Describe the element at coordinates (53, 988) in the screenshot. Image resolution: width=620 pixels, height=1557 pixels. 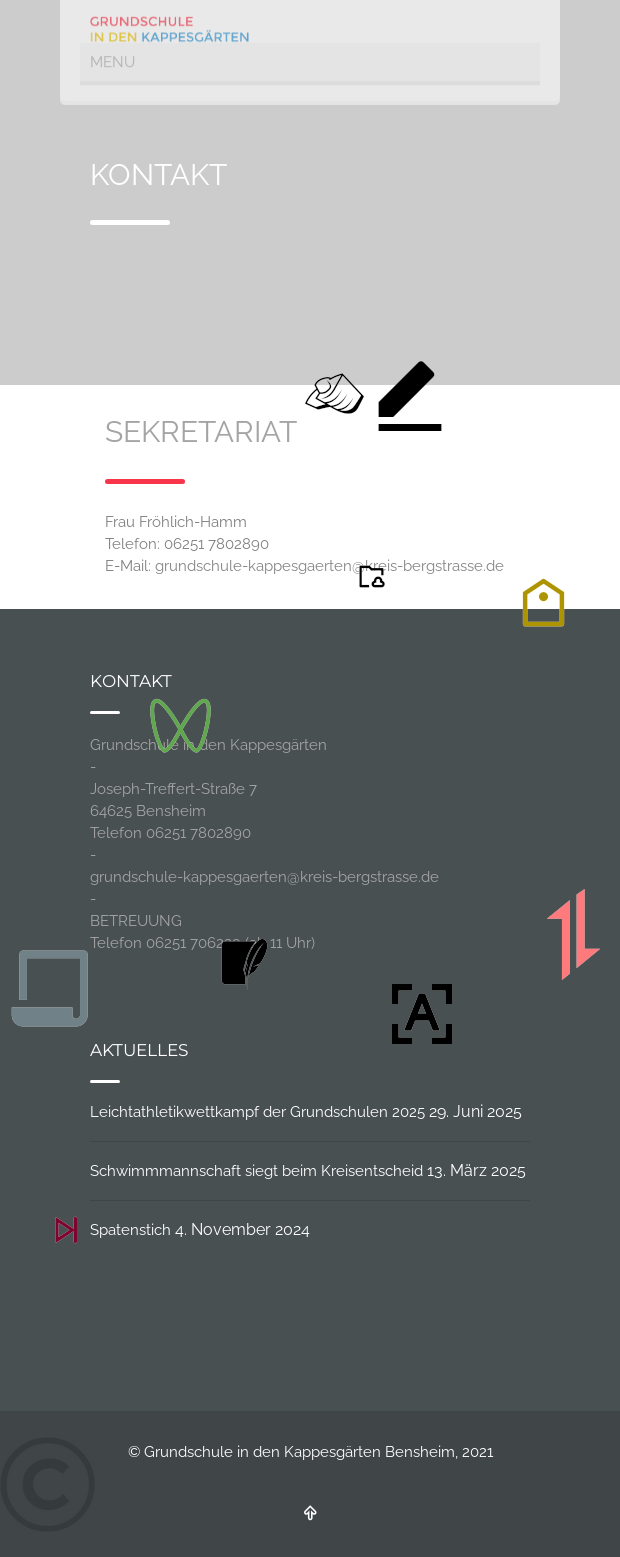
I see `view document or paper file` at that location.